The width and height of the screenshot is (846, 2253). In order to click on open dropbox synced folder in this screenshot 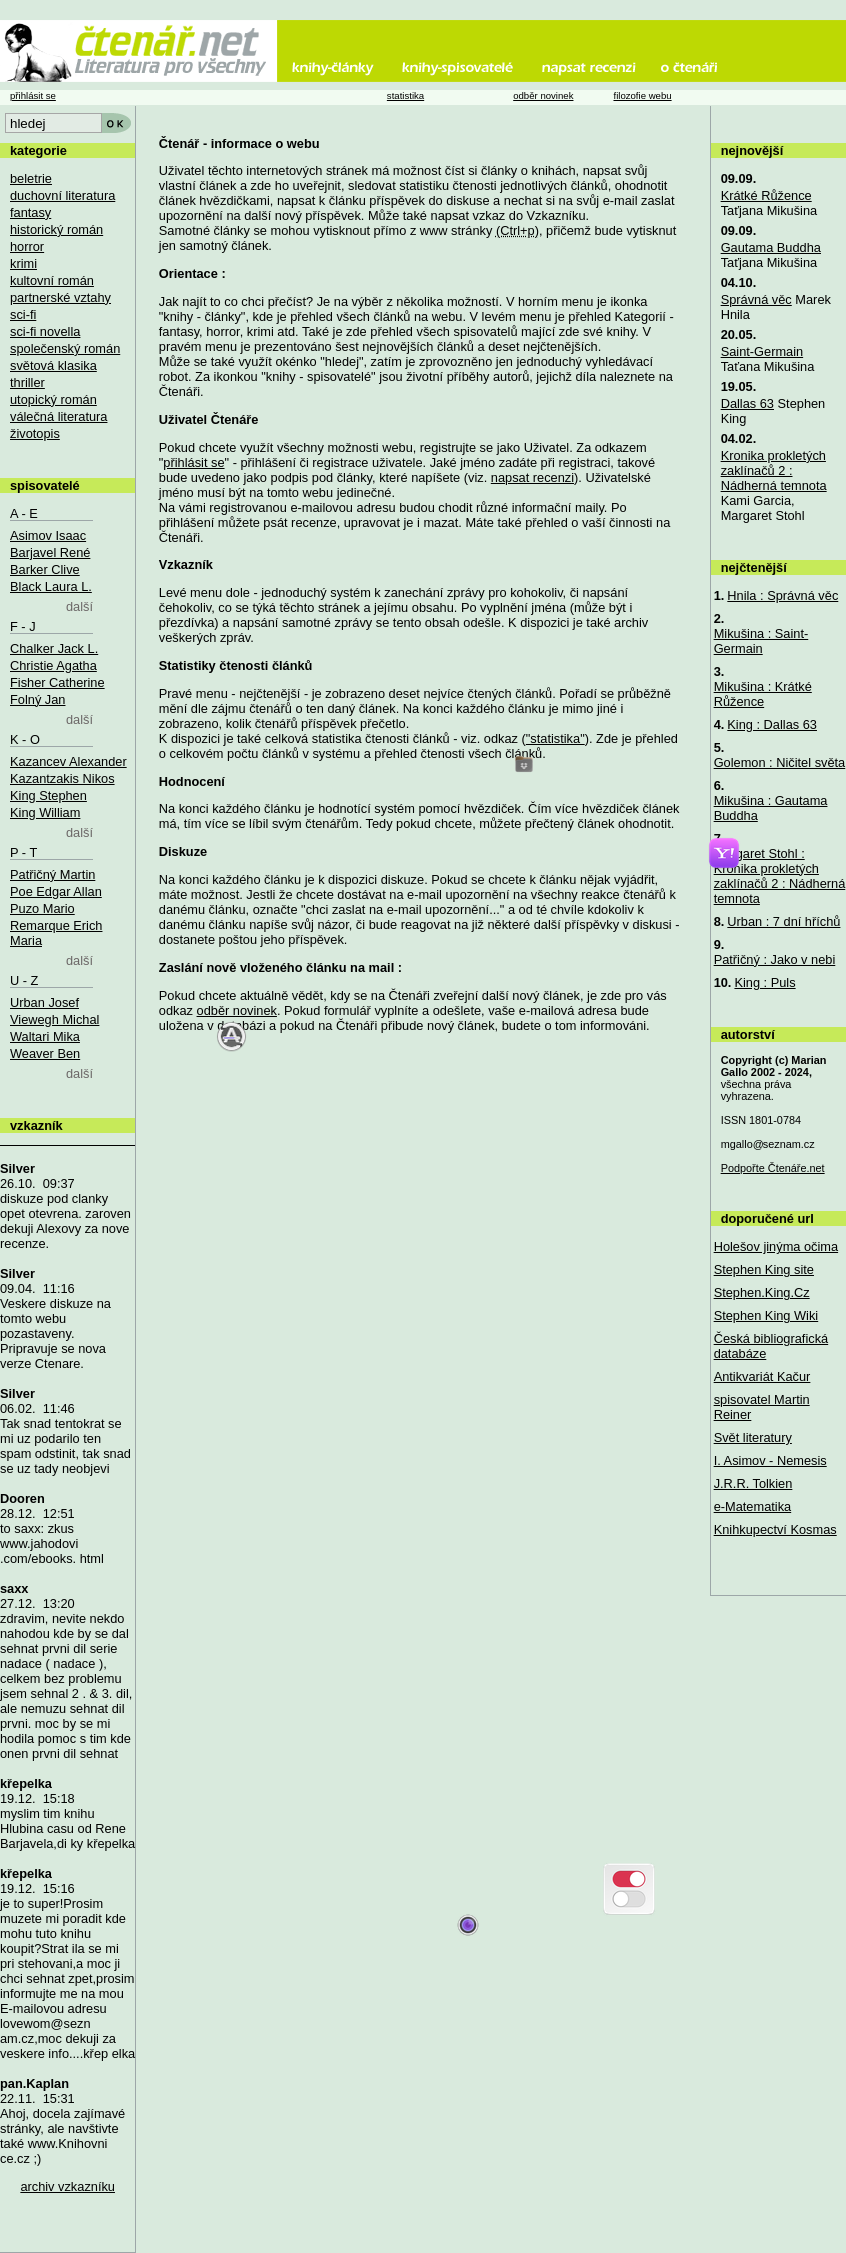, I will do `click(524, 764)`.